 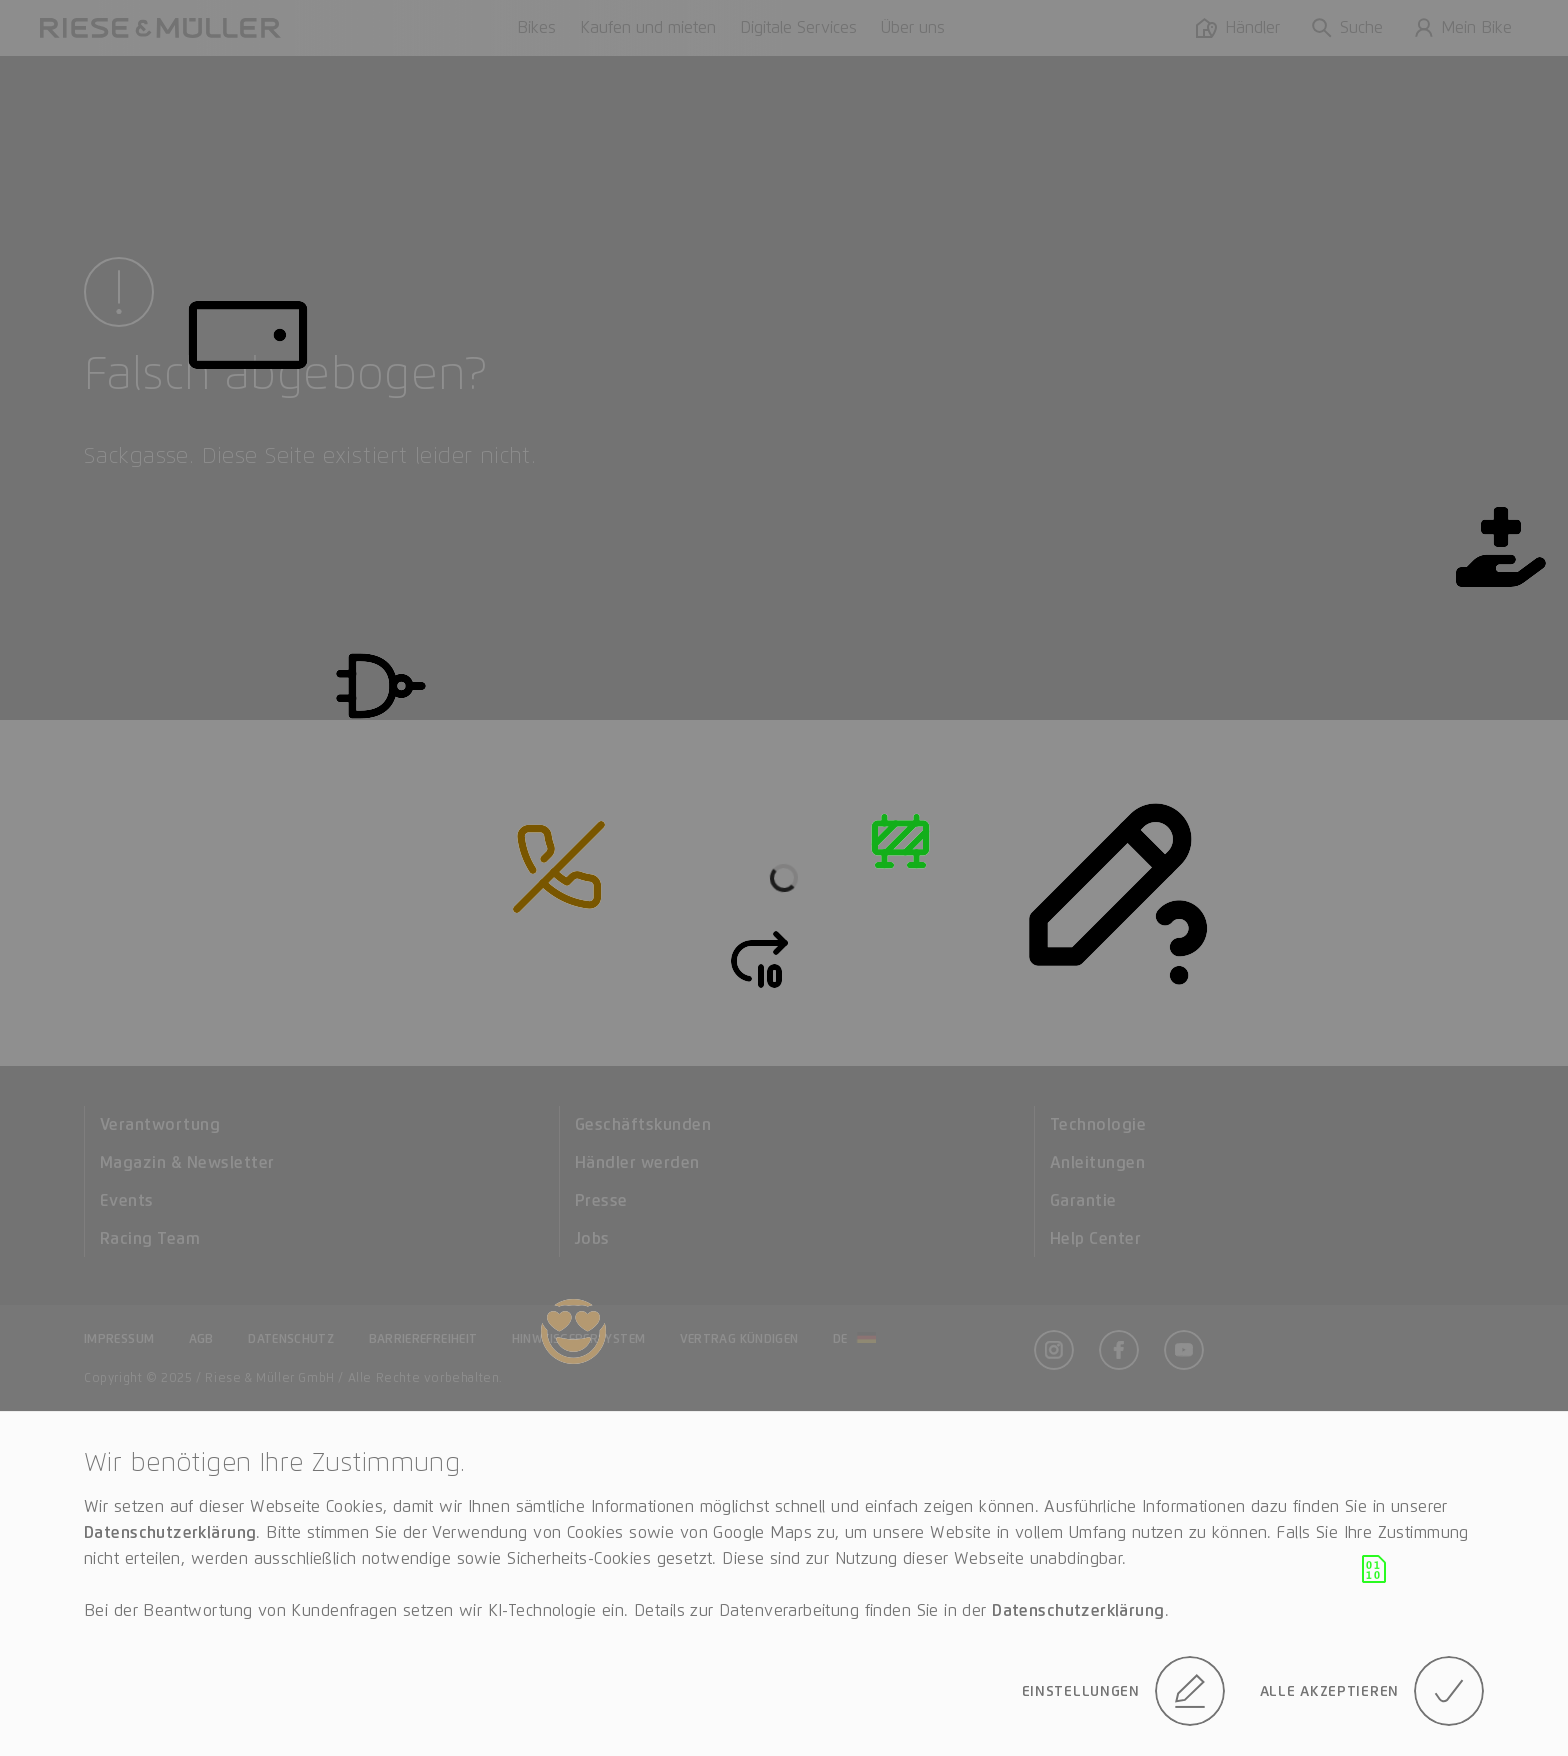 What do you see at coordinates (1113, 881) in the screenshot?
I see `edit help or writing assistance` at bounding box center [1113, 881].